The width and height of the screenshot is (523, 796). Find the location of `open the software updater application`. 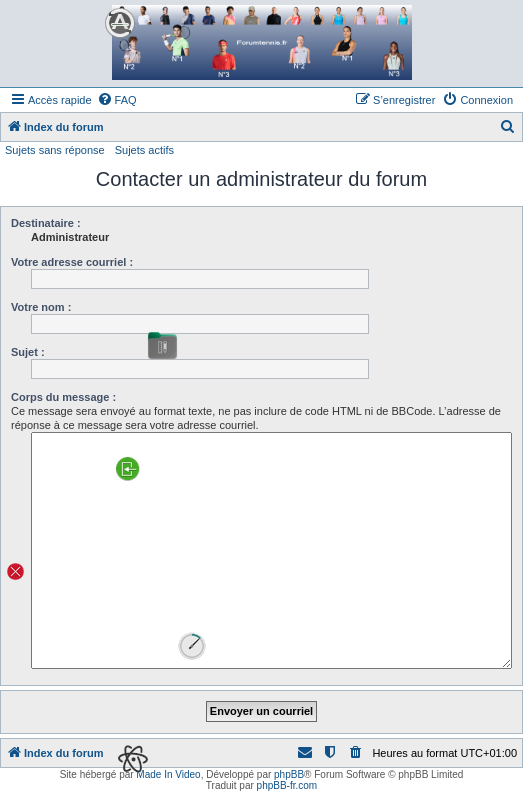

open the software updater application is located at coordinates (120, 23).